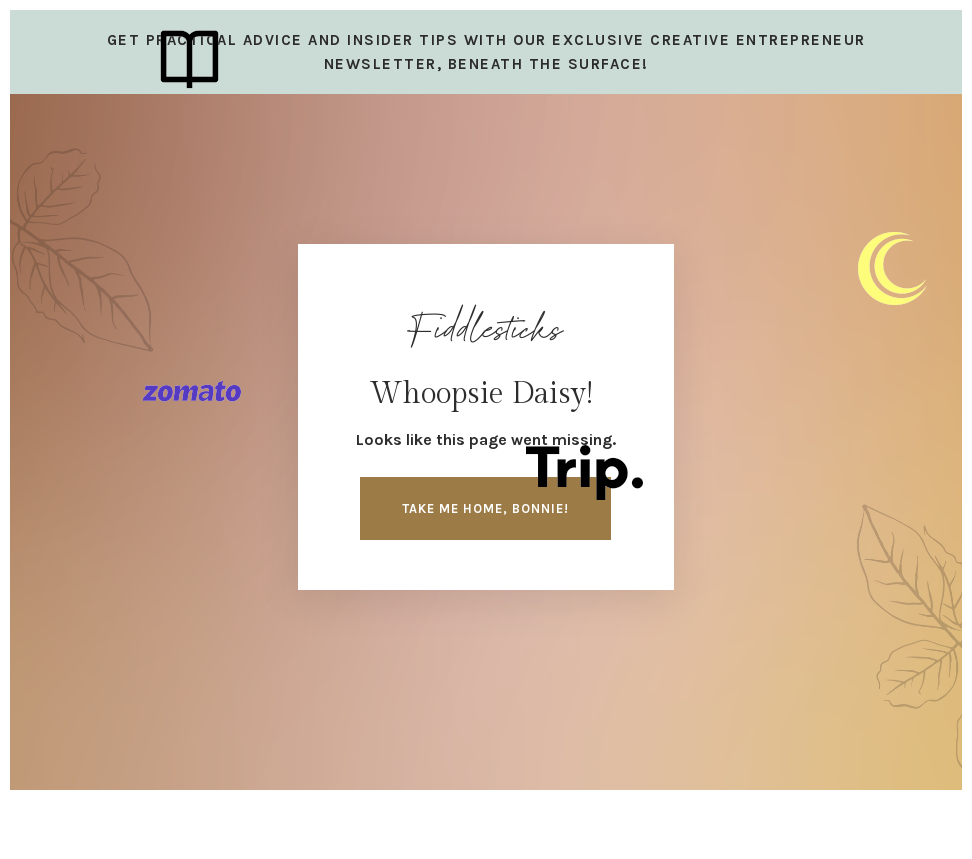 This screenshot has width=972, height=859. What do you see at coordinates (189, 56) in the screenshot?
I see `open reading mode or e-reader` at bounding box center [189, 56].